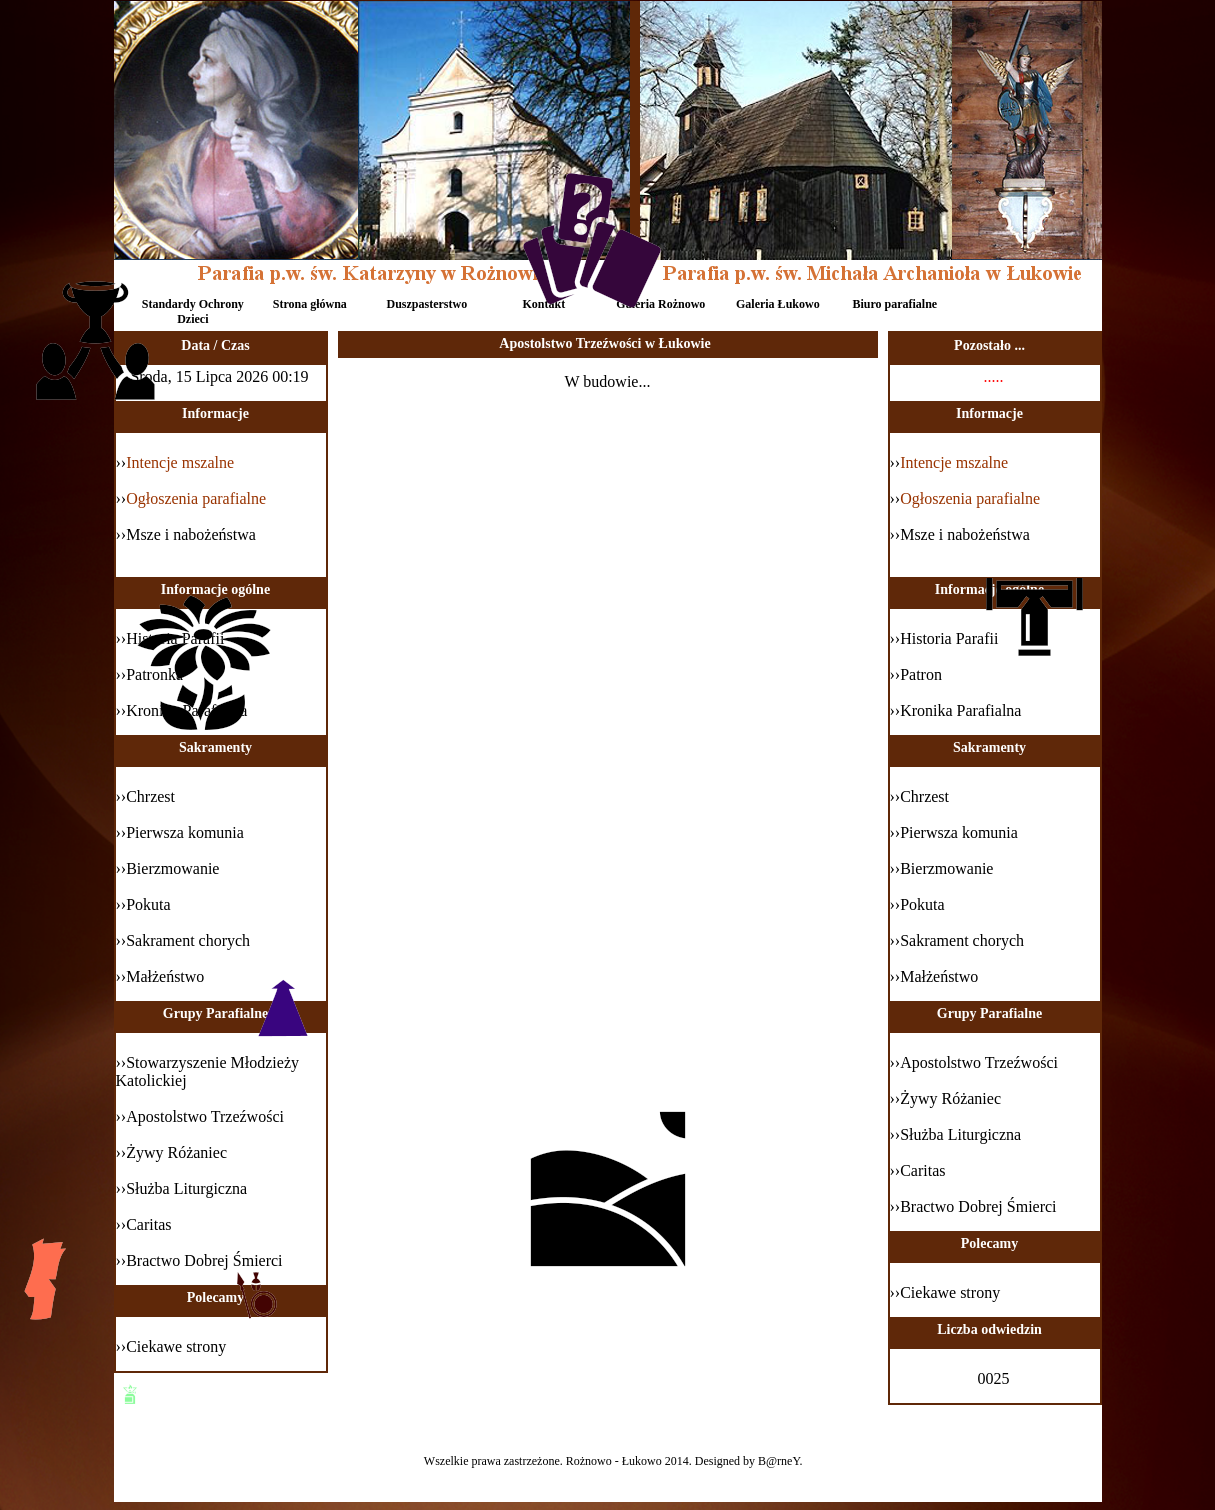 Image resolution: width=1215 pixels, height=1510 pixels. I want to click on indicates a pipe junction or plumbing connection point, so click(1034, 607).